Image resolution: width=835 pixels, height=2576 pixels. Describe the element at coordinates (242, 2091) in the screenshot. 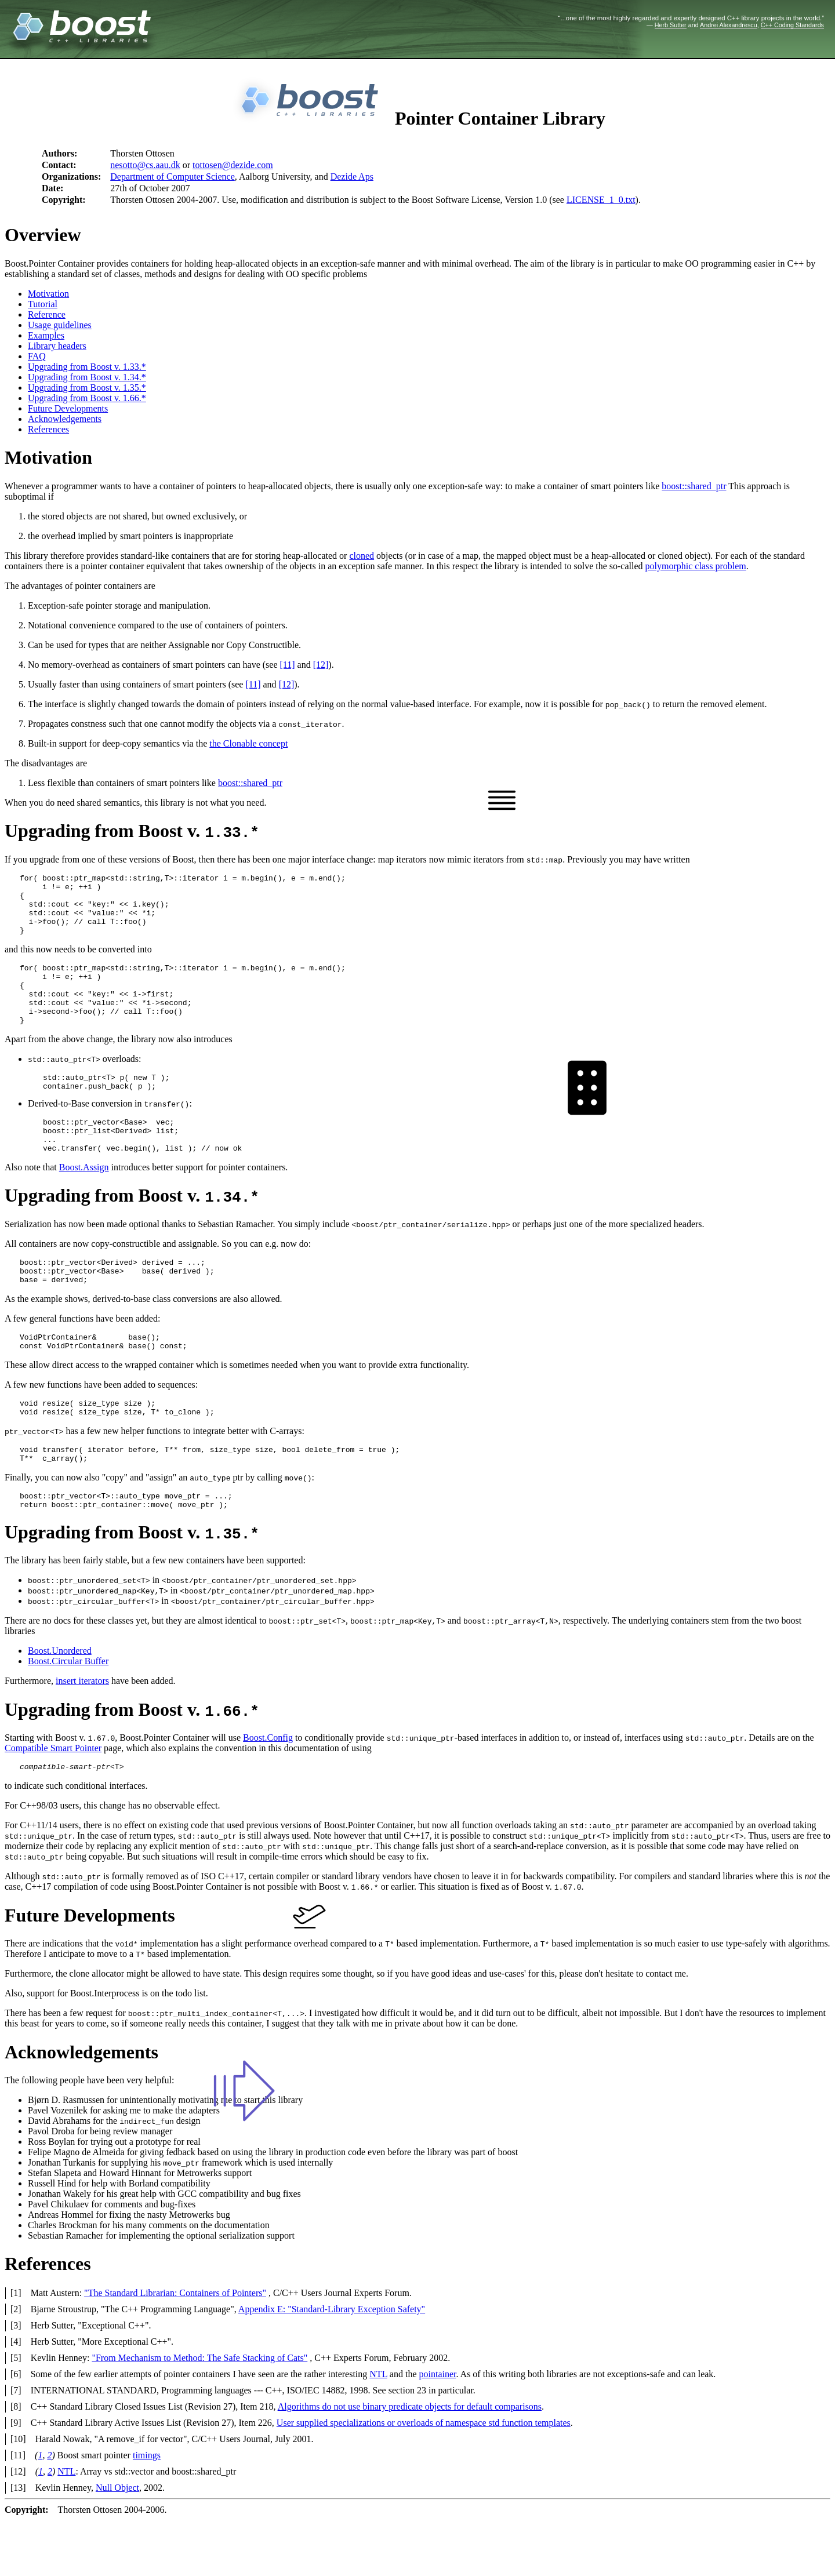

I see `skip forward or advance to the next item` at that location.